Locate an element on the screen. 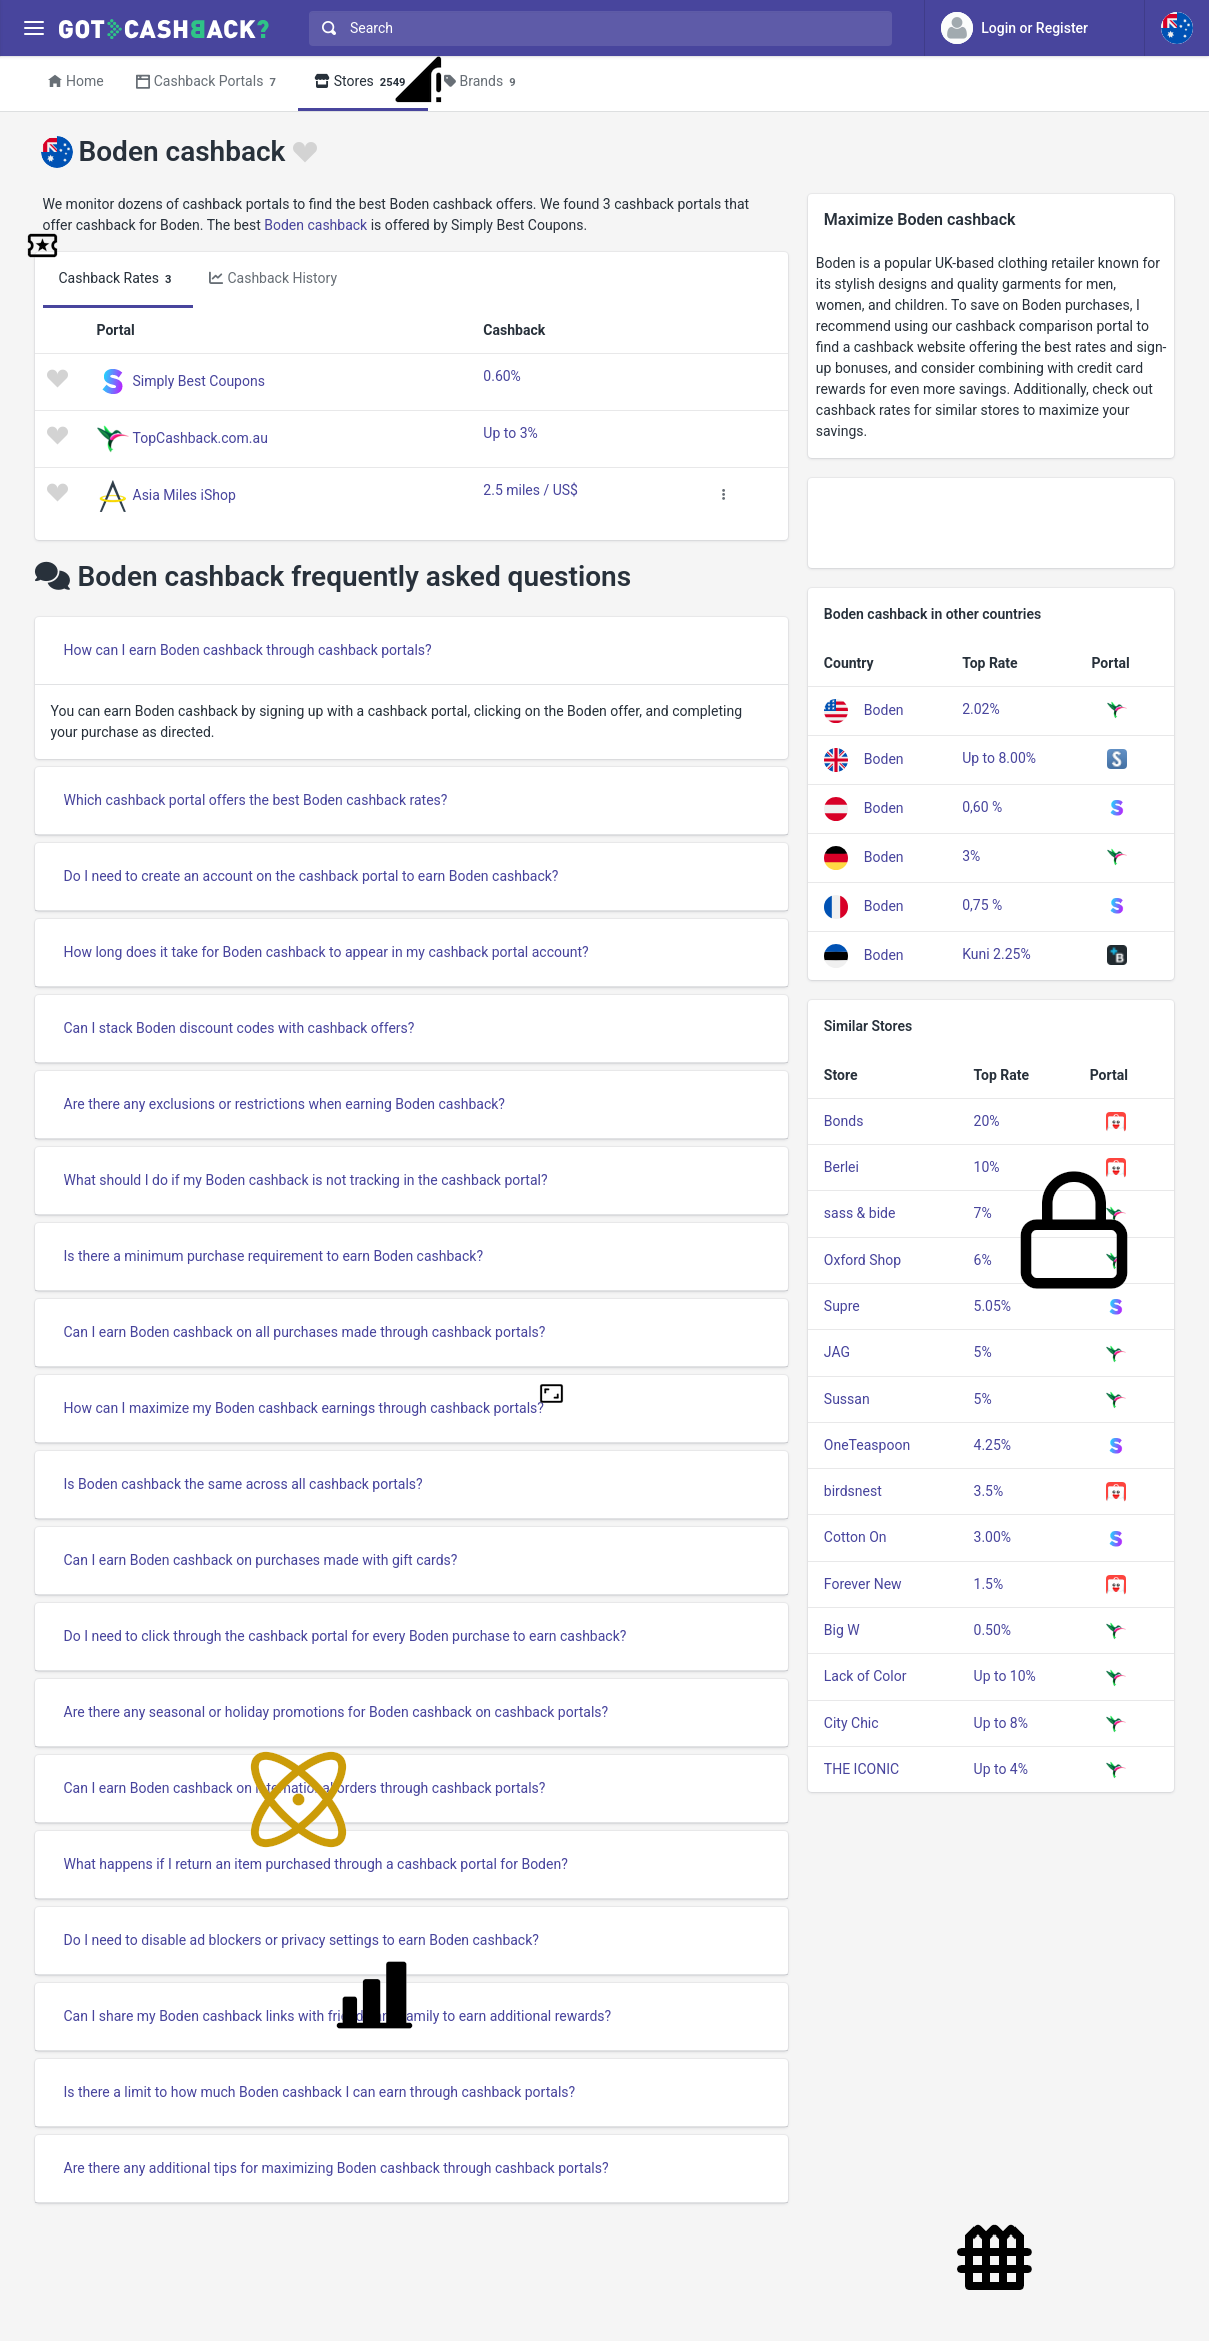  access science or chemistry features is located at coordinates (298, 1799).